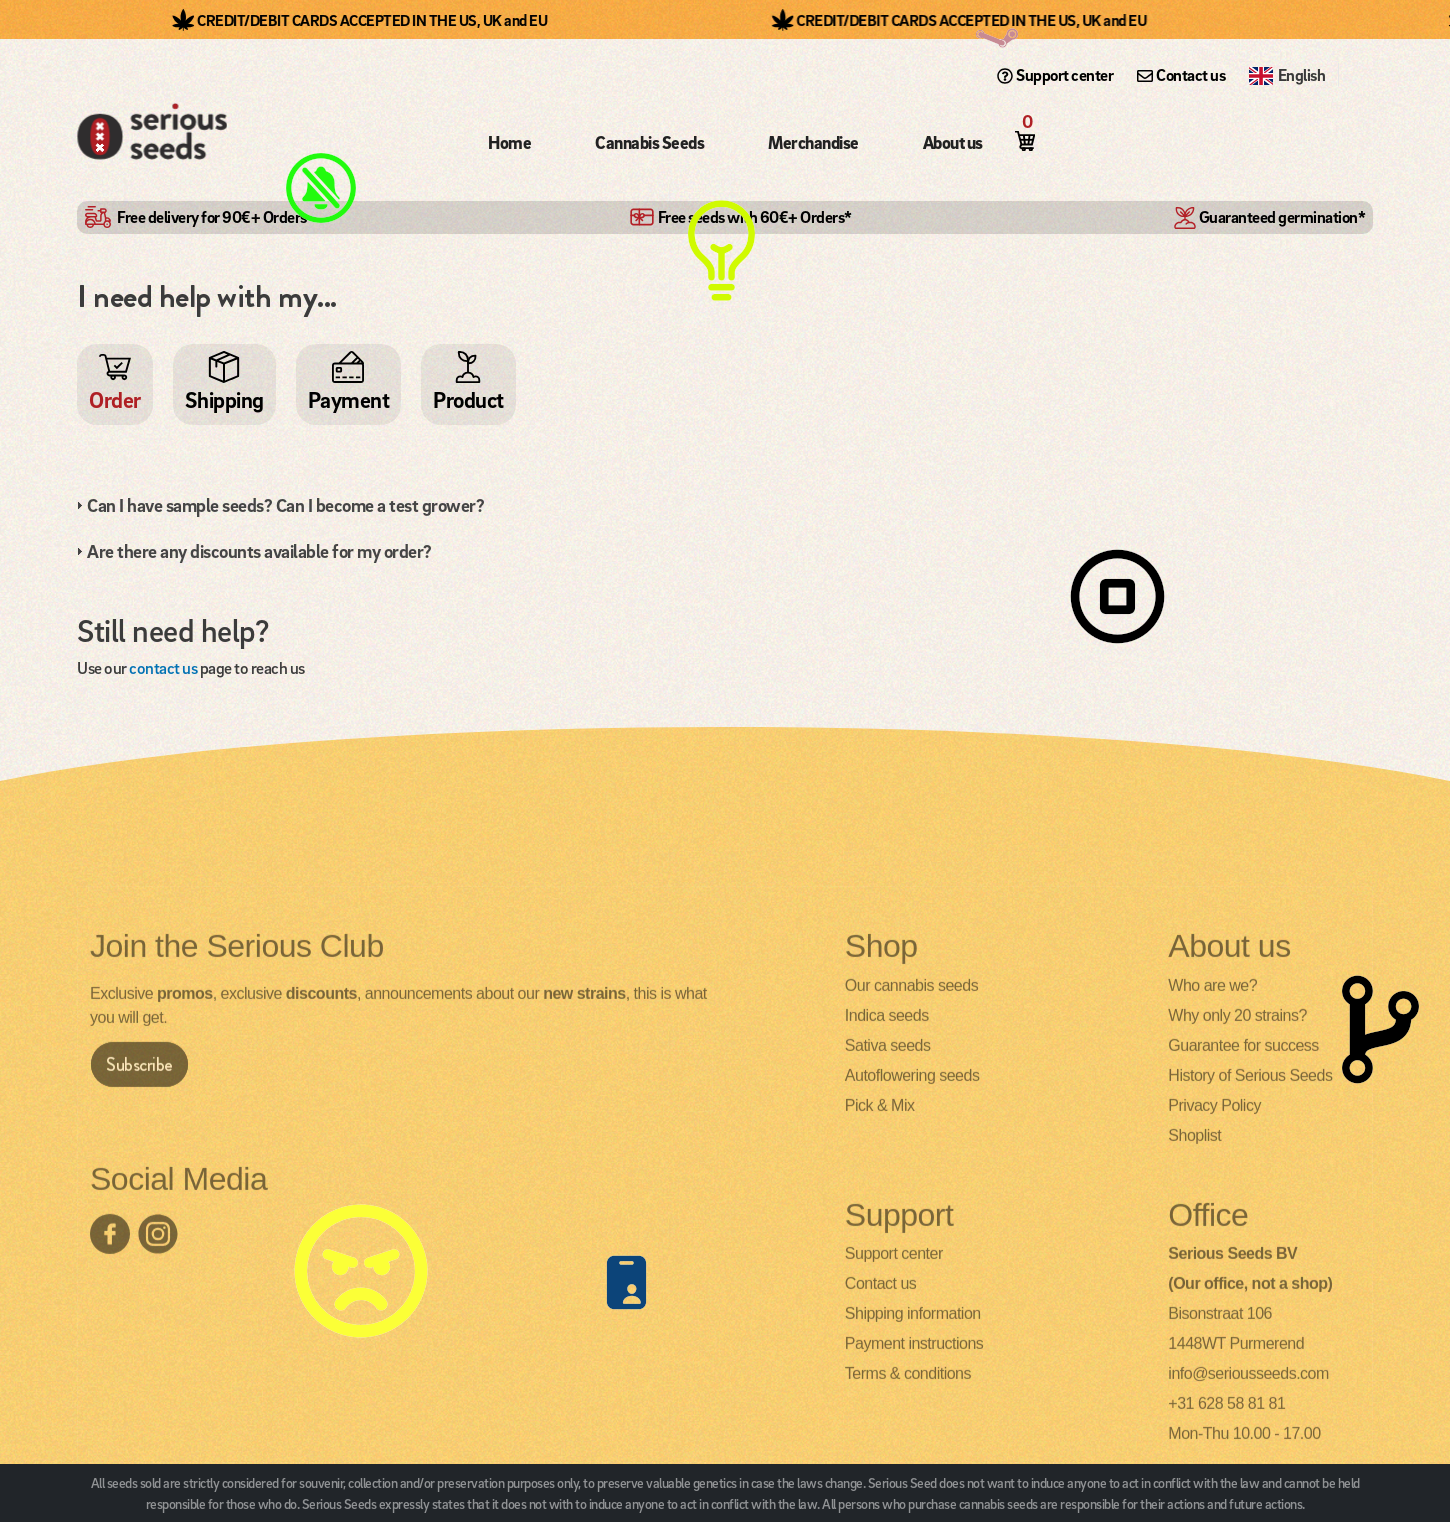 Image resolution: width=1450 pixels, height=1522 pixels. Describe the element at coordinates (1117, 596) in the screenshot. I see `stop media playback` at that location.